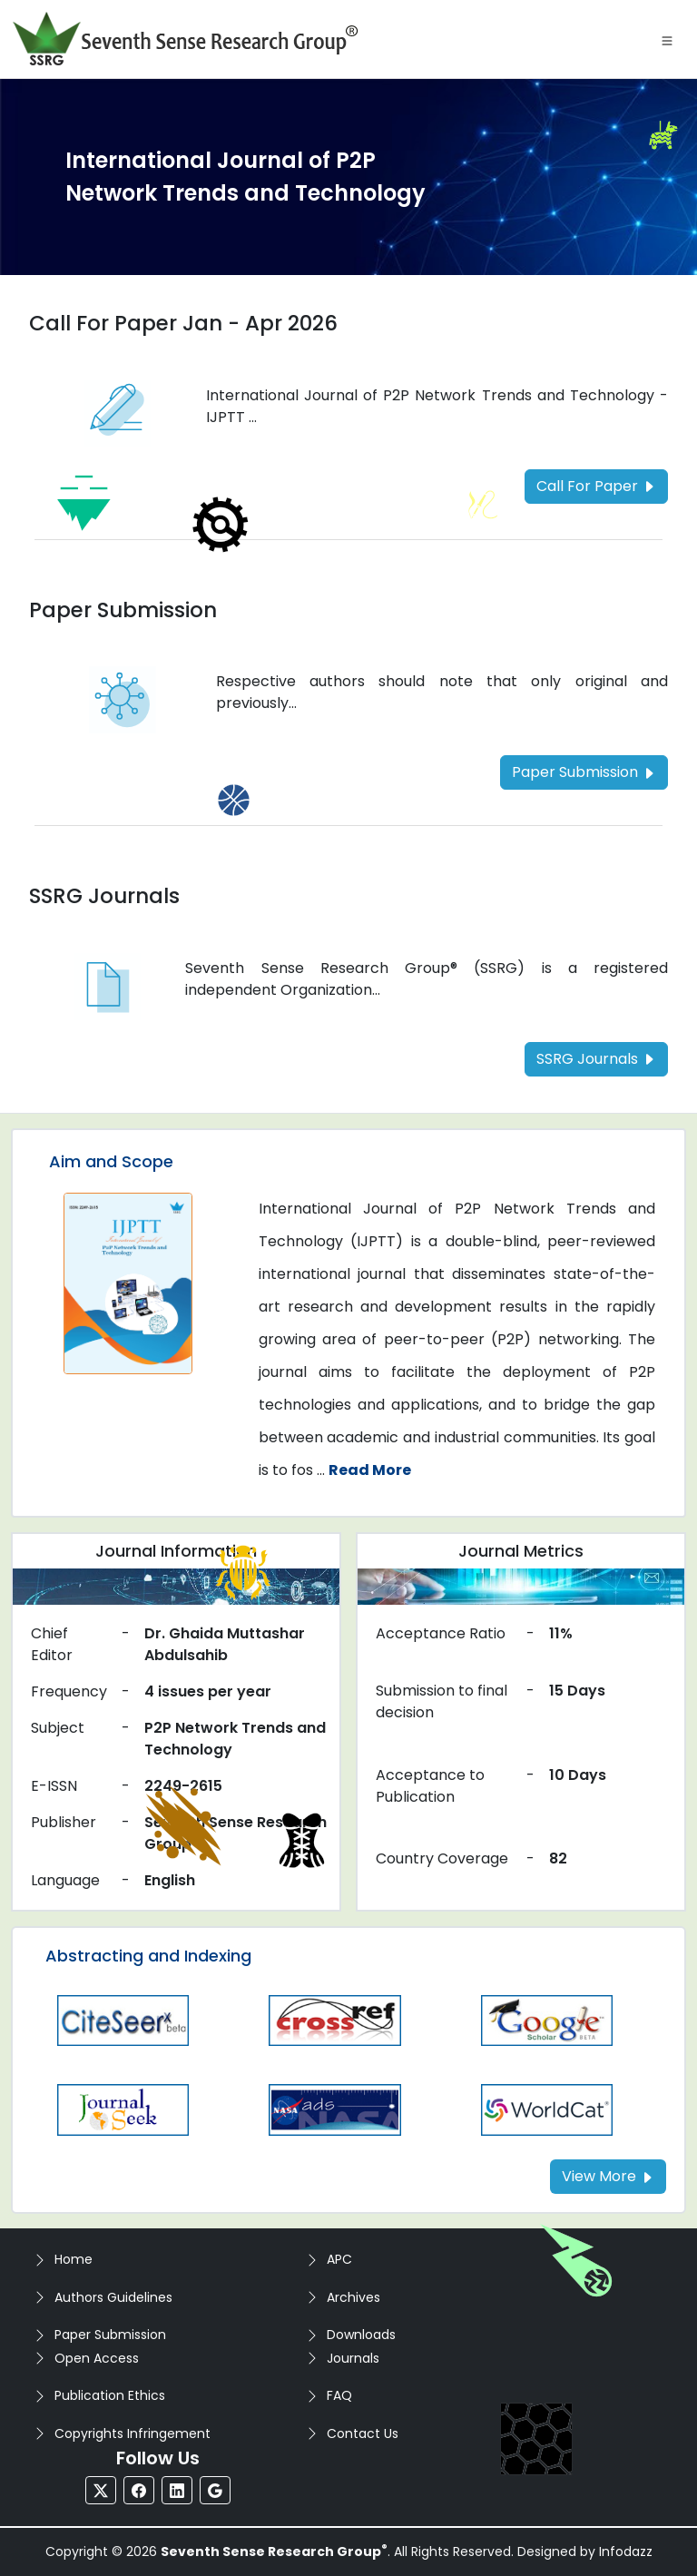 This screenshot has height=2576, width=697. Describe the element at coordinates (663, 135) in the screenshot. I see `party or celebration theme indicator` at that location.